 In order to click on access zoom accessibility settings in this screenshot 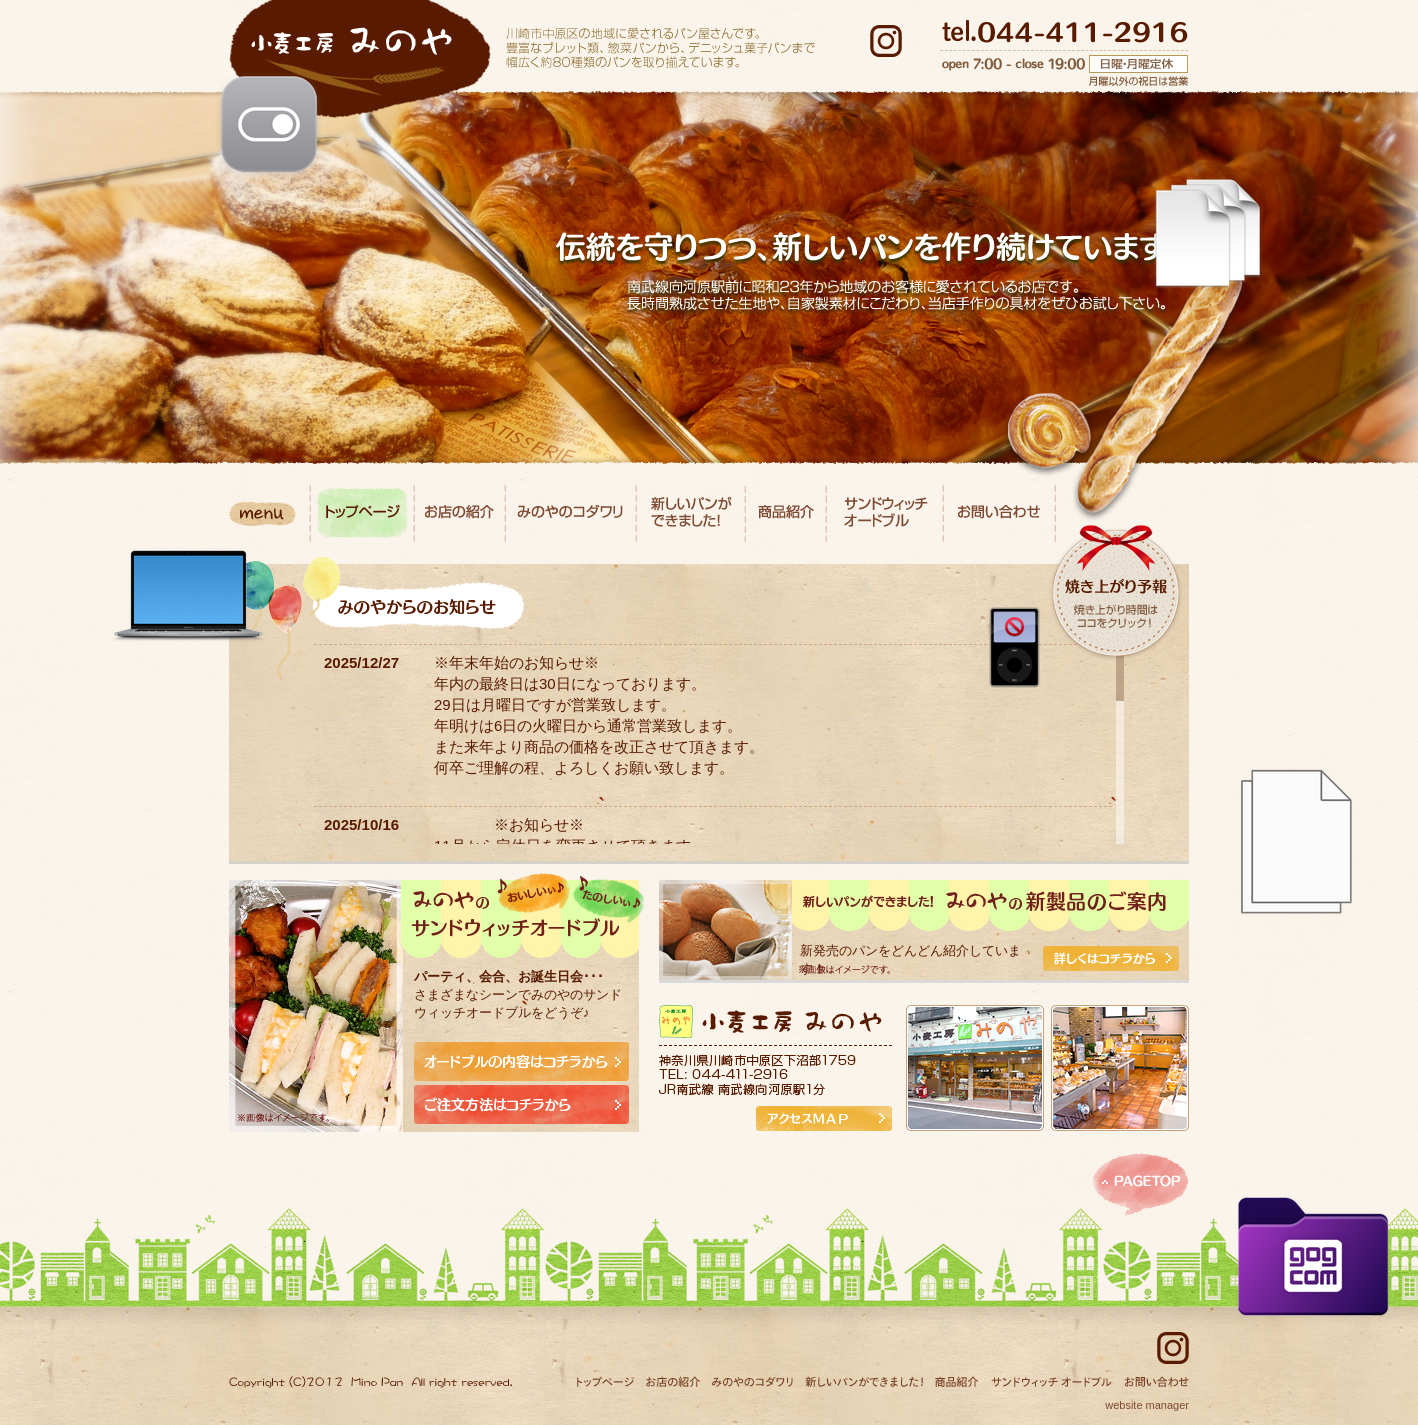, I will do `click(269, 126)`.